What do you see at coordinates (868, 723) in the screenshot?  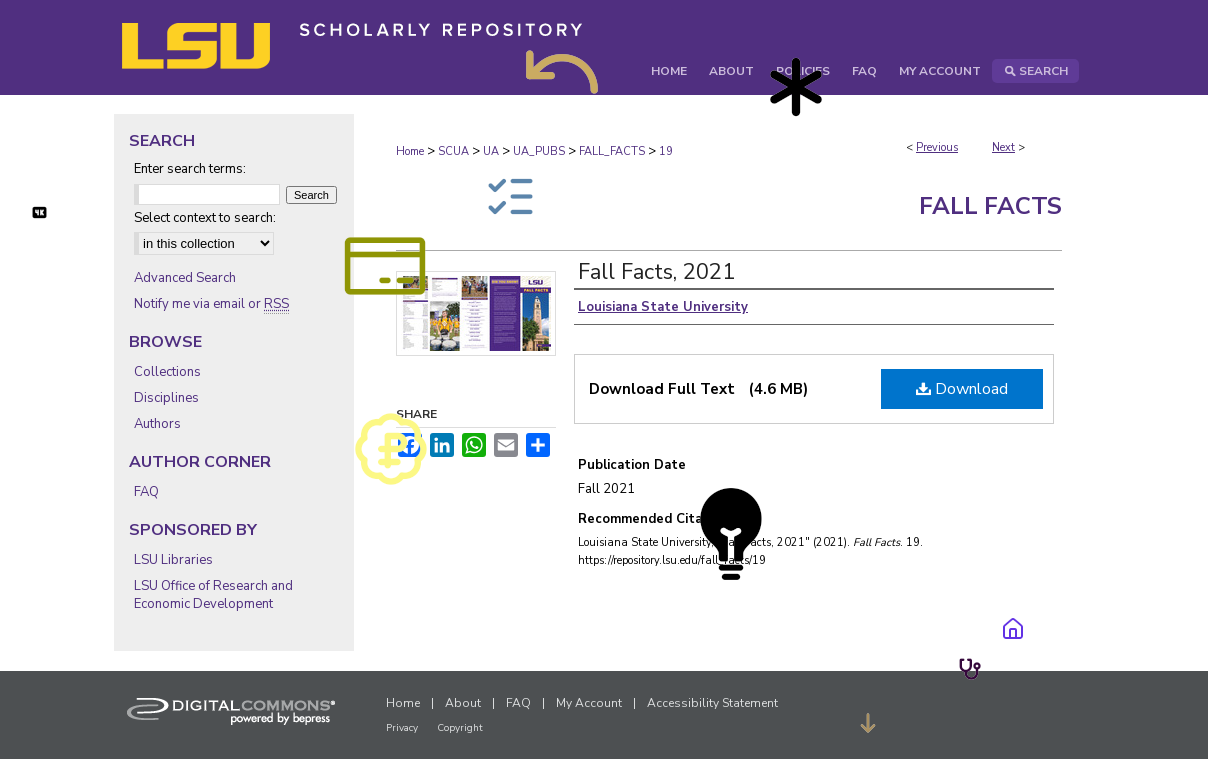 I see `scroll down or view more content` at bounding box center [868, 723].